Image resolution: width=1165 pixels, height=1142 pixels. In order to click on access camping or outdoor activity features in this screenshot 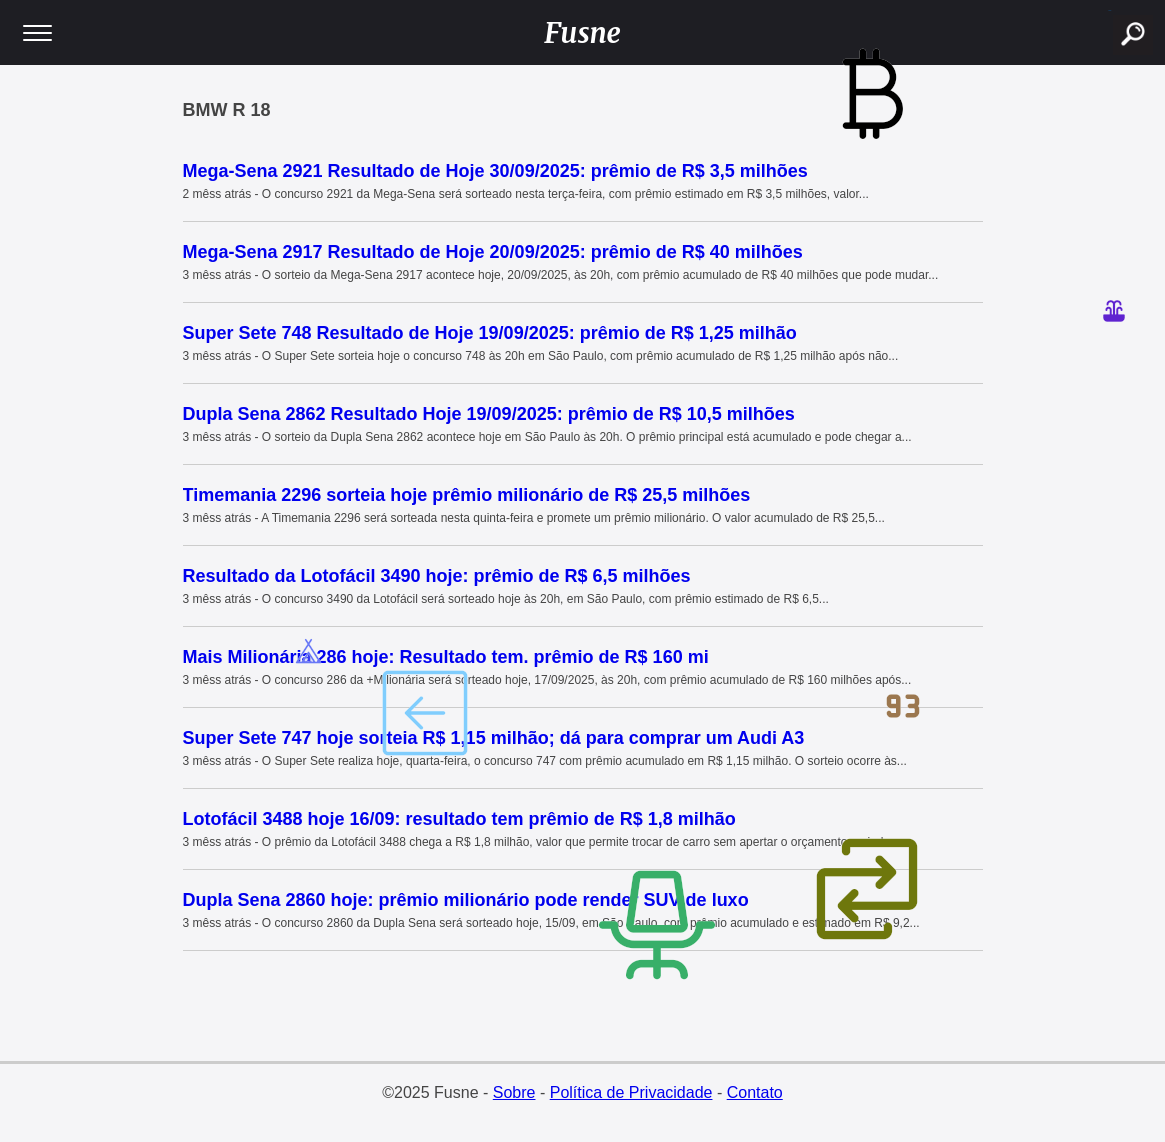, I will do `click(308, 652)`.